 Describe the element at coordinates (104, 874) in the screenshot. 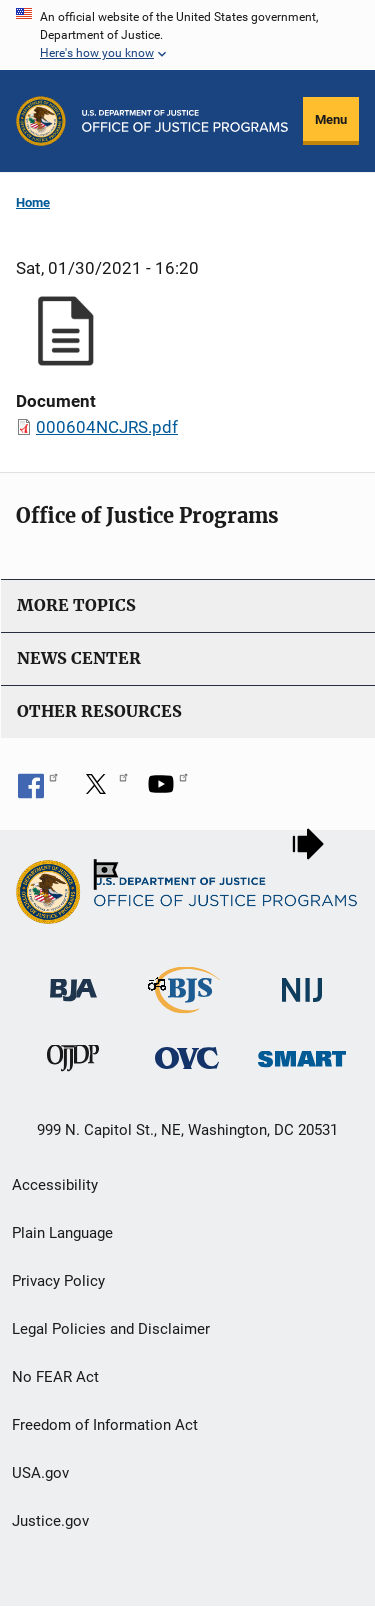

I see `start a guided tour or walkthrough` at that location.